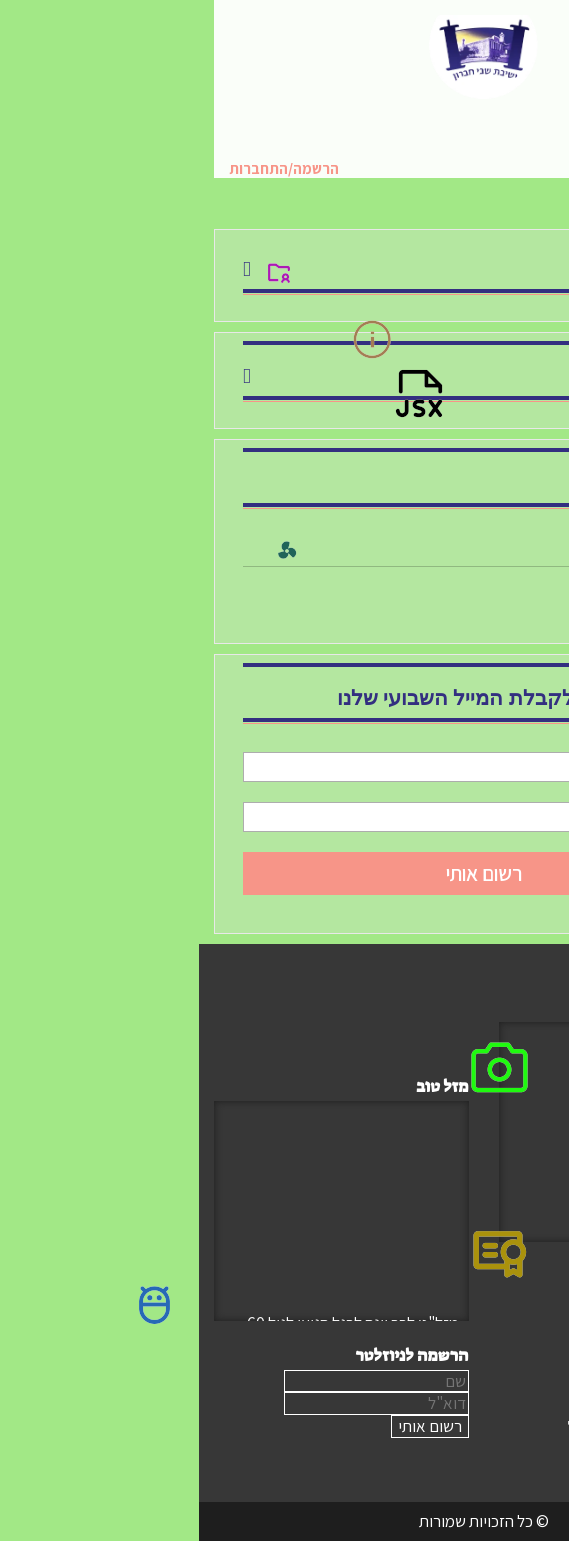  What do you see at coordinates (154, 1304) in the screenshot?
I see `android device or system settings` at bounding box center [154, 1304].